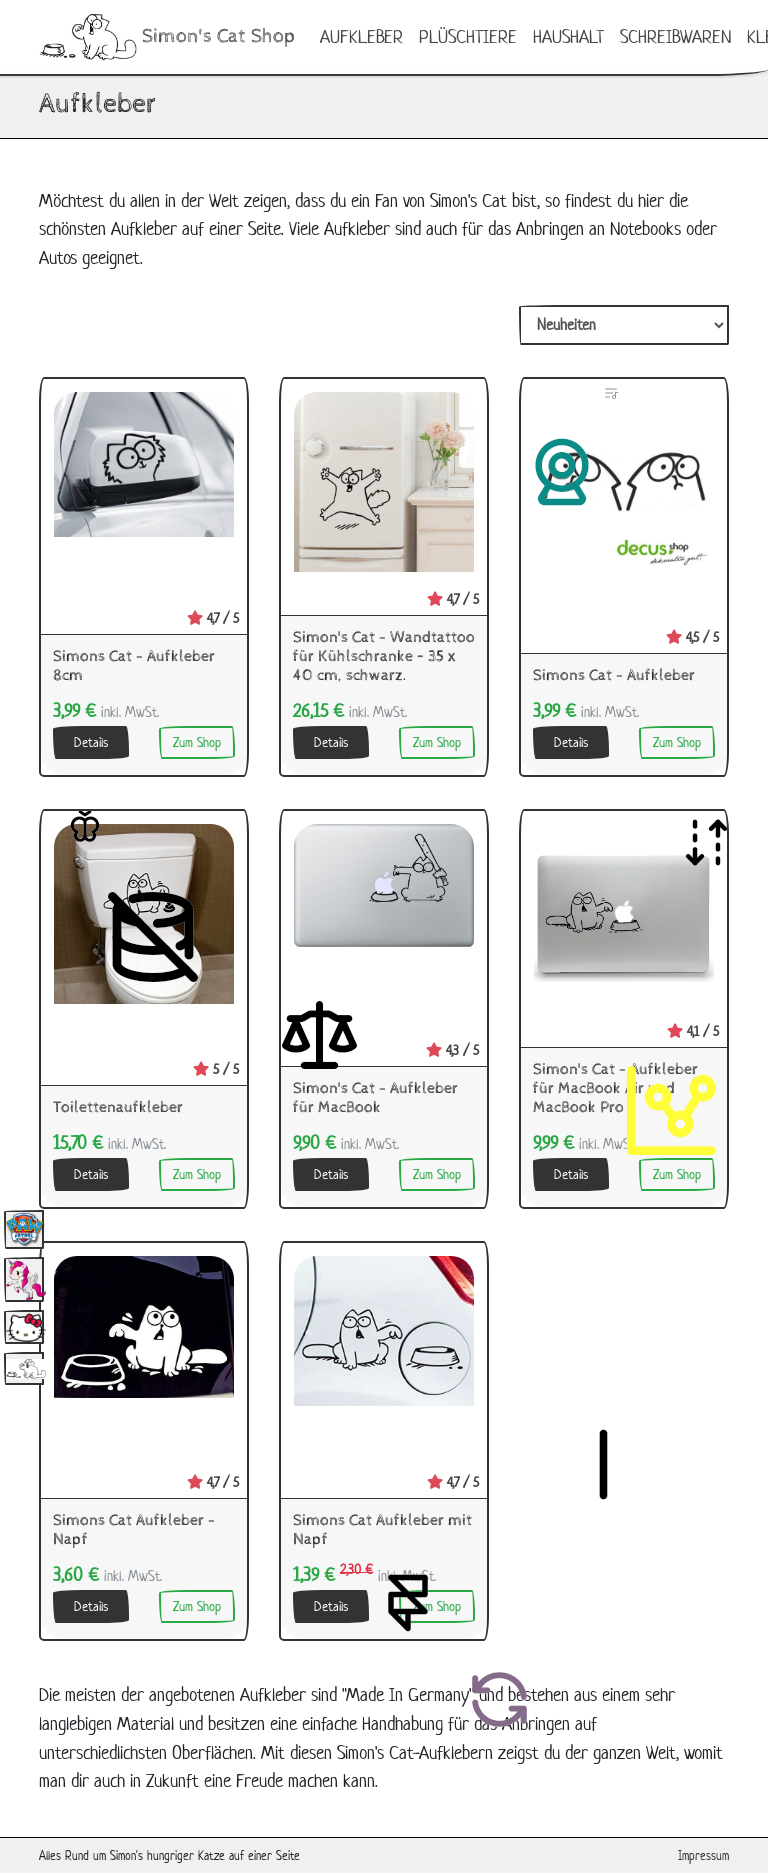 This screenshot has width=768, height=1873. What do you see at coordinates (611, 393) in the screenshot?
I see `view your music playlist` at bounding box center [611, 393].